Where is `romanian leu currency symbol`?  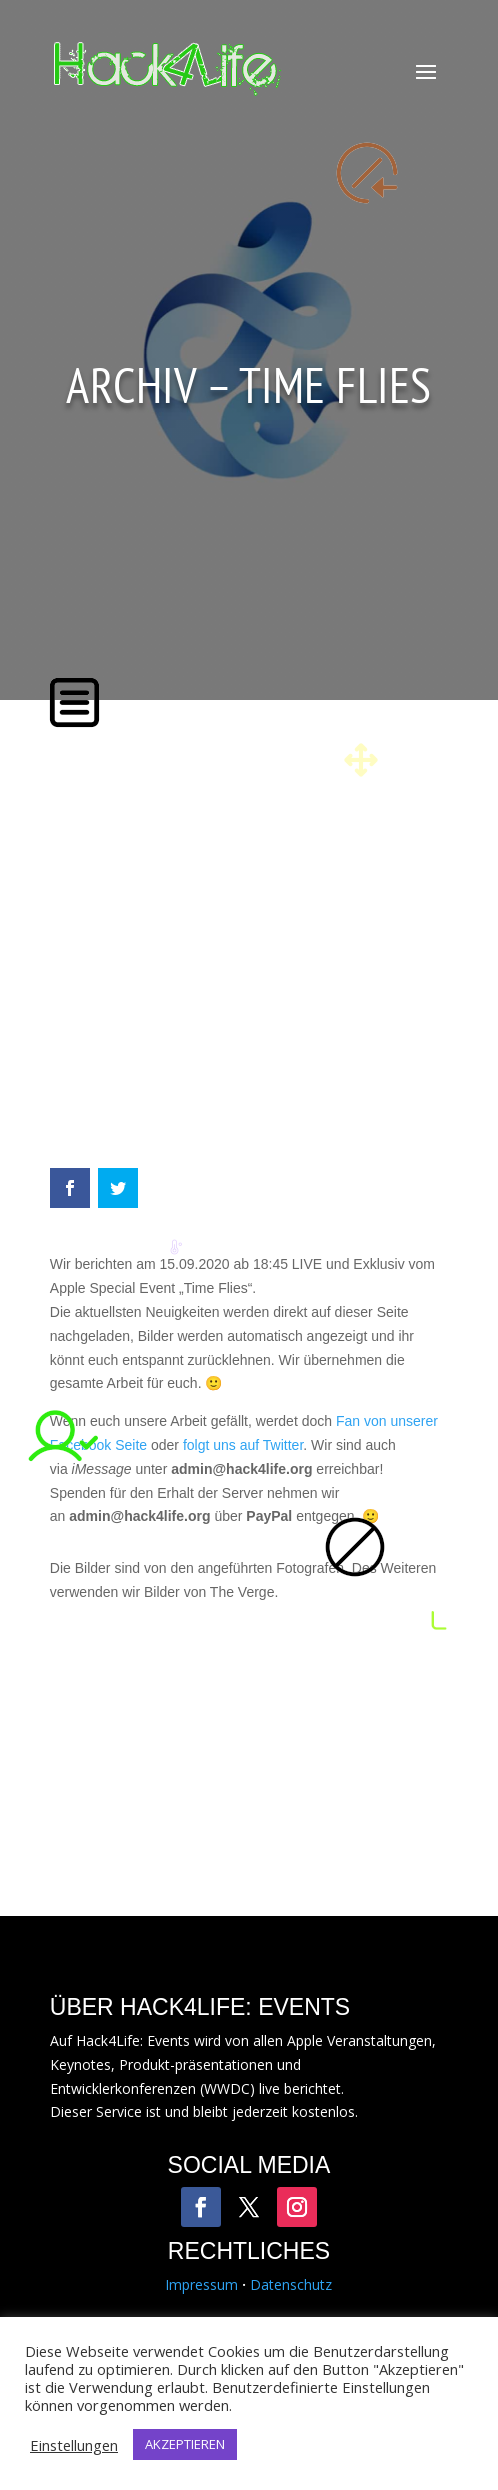 romanian leu currency symbol is located at coordinates (439, 1621).